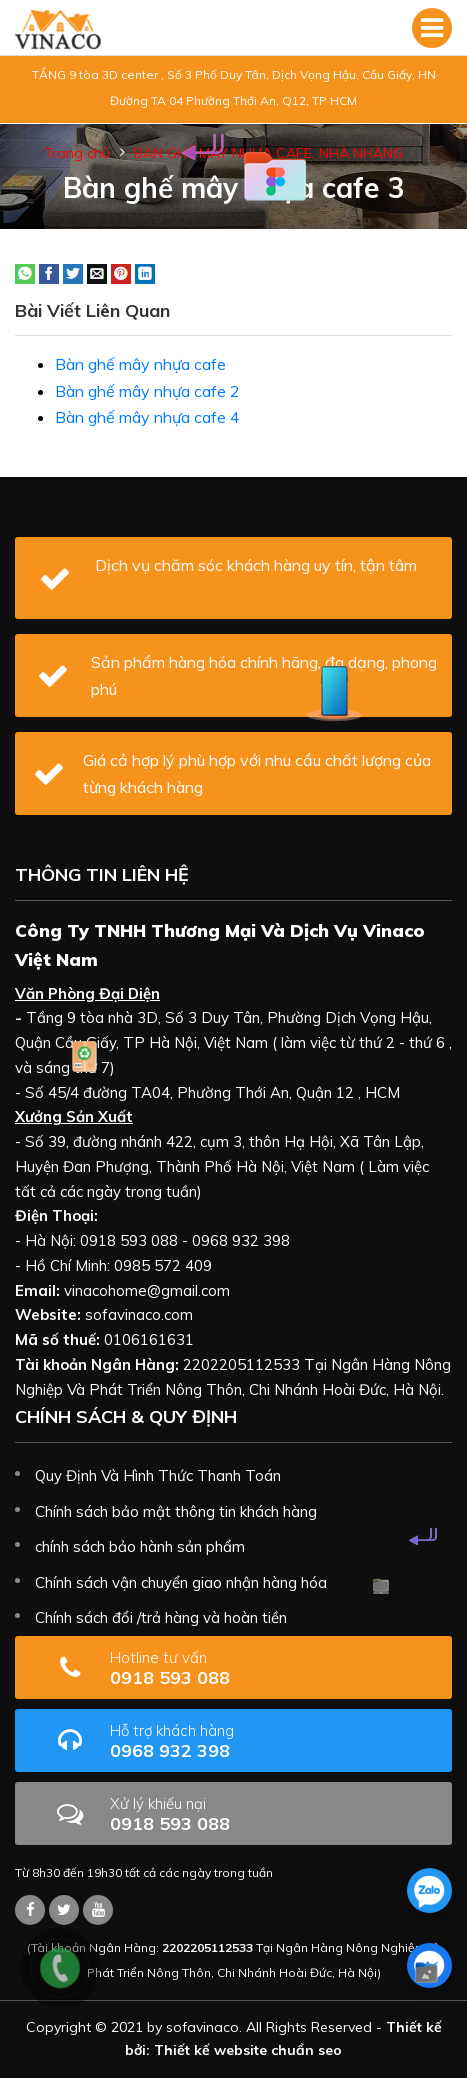  Describe the element at coordinates (202, 147) in the screenshot. I see `reply to all recipients of an email` at that location.